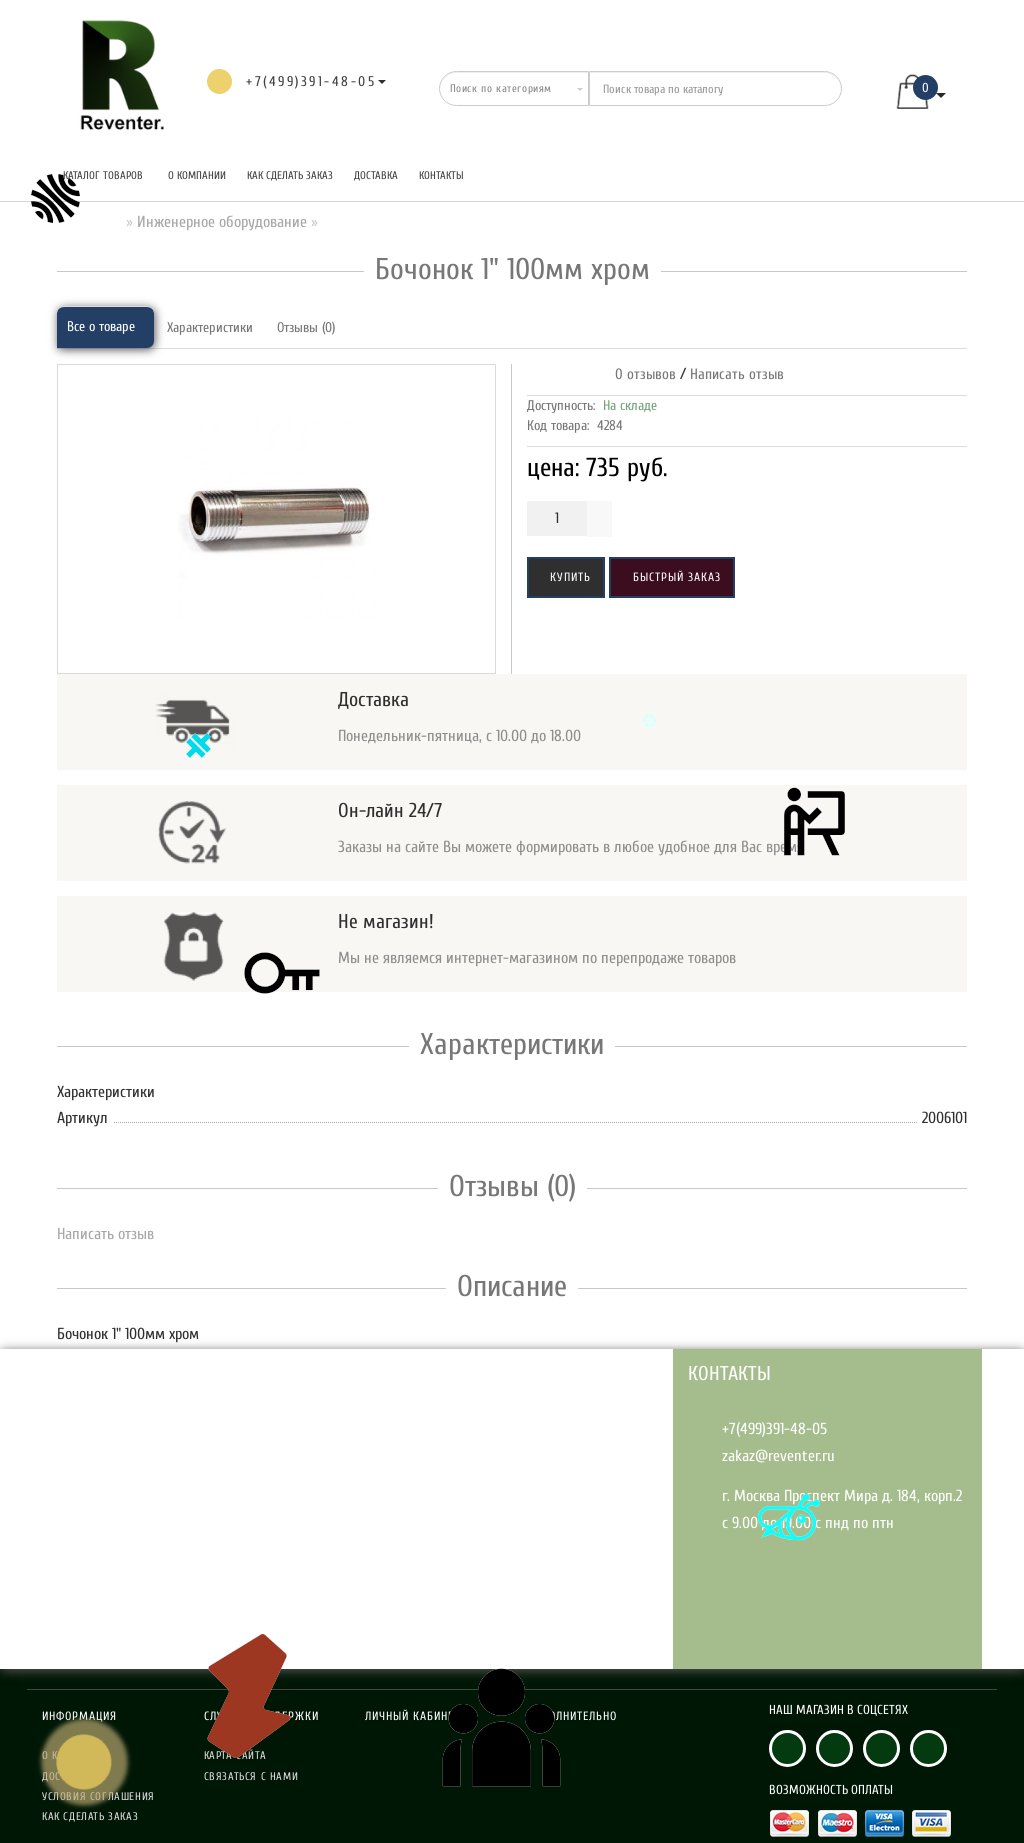 The image size is (1024, 1843). What do you see at coordinates (649, 720) in the screenshot?
I see `yamaha motor corporation logo` at bounding box center [649, 720].